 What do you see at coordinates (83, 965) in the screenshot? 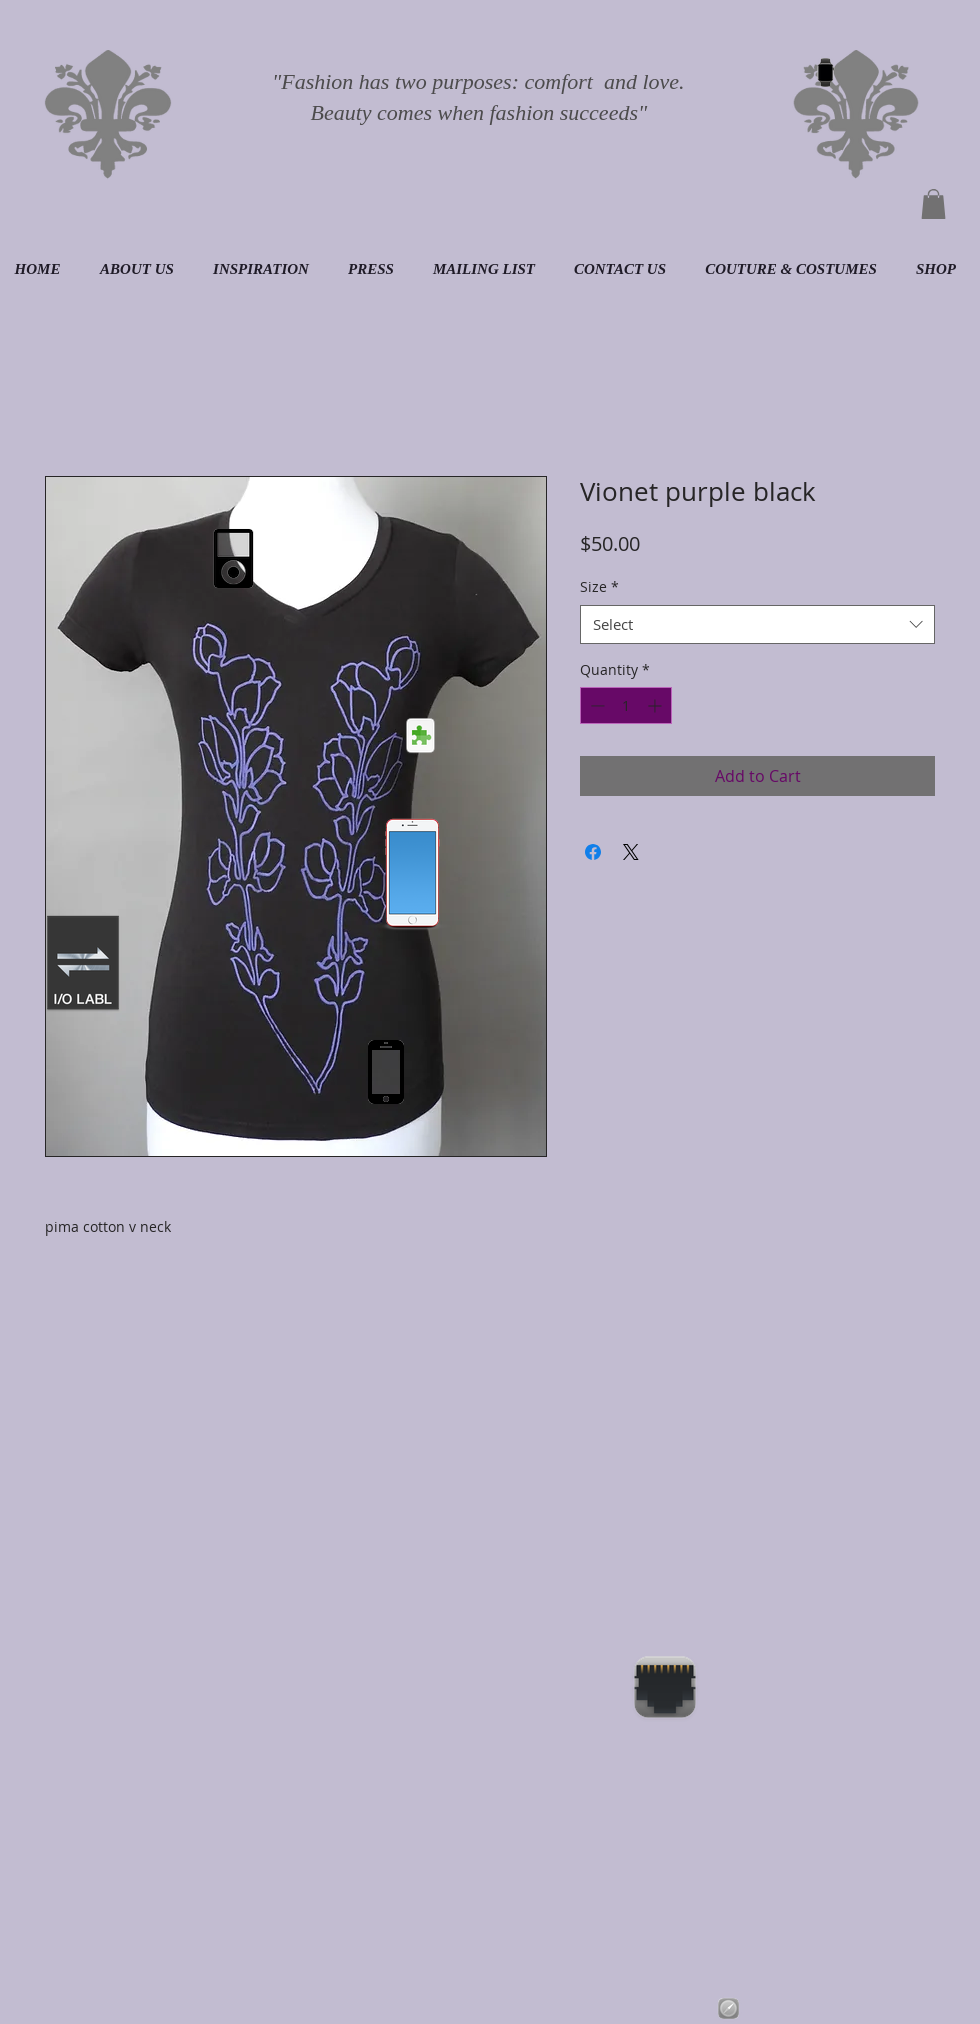
I see `configure audio input/output settings in GarageBand` at bounding box center [83, 965].